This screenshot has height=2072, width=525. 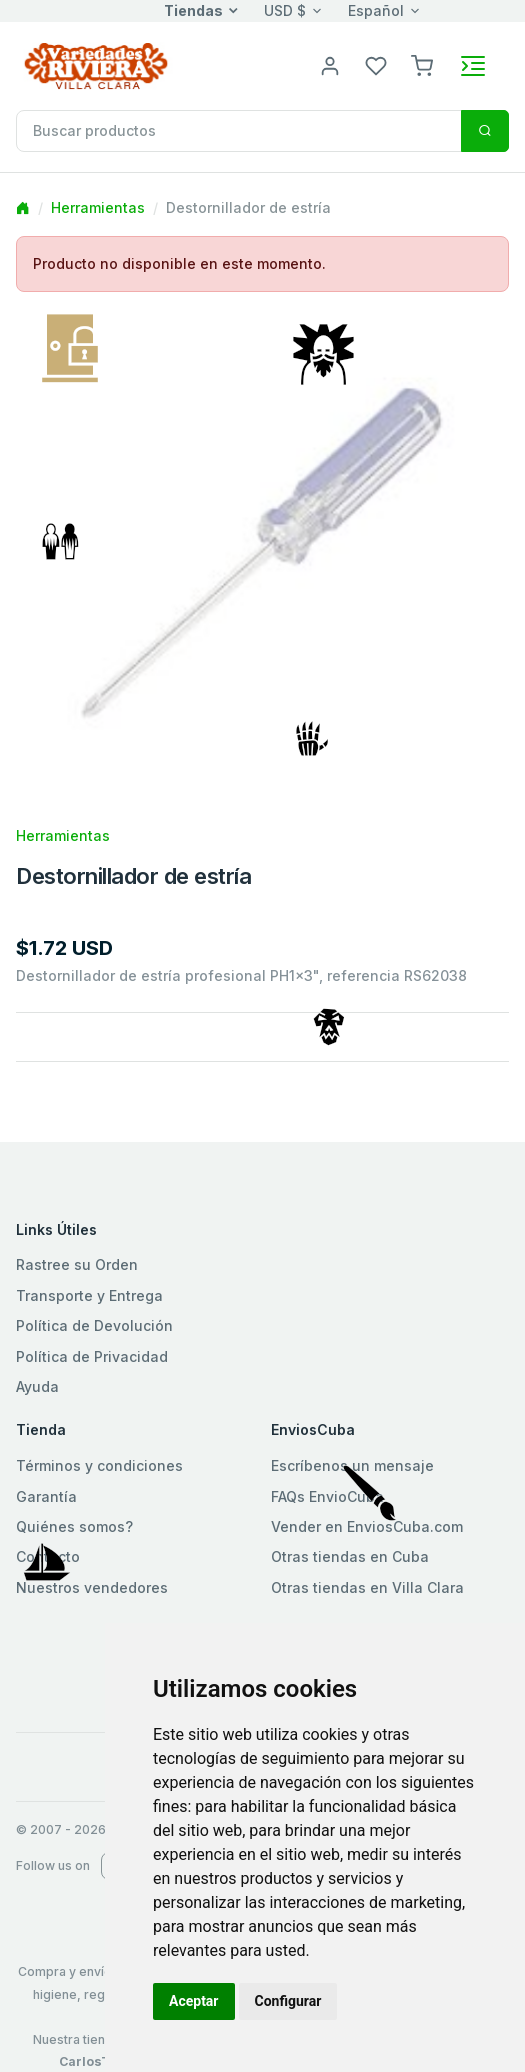 I want to click on robotic or mechanical hand ability in a game, so click(x=310, y=738).